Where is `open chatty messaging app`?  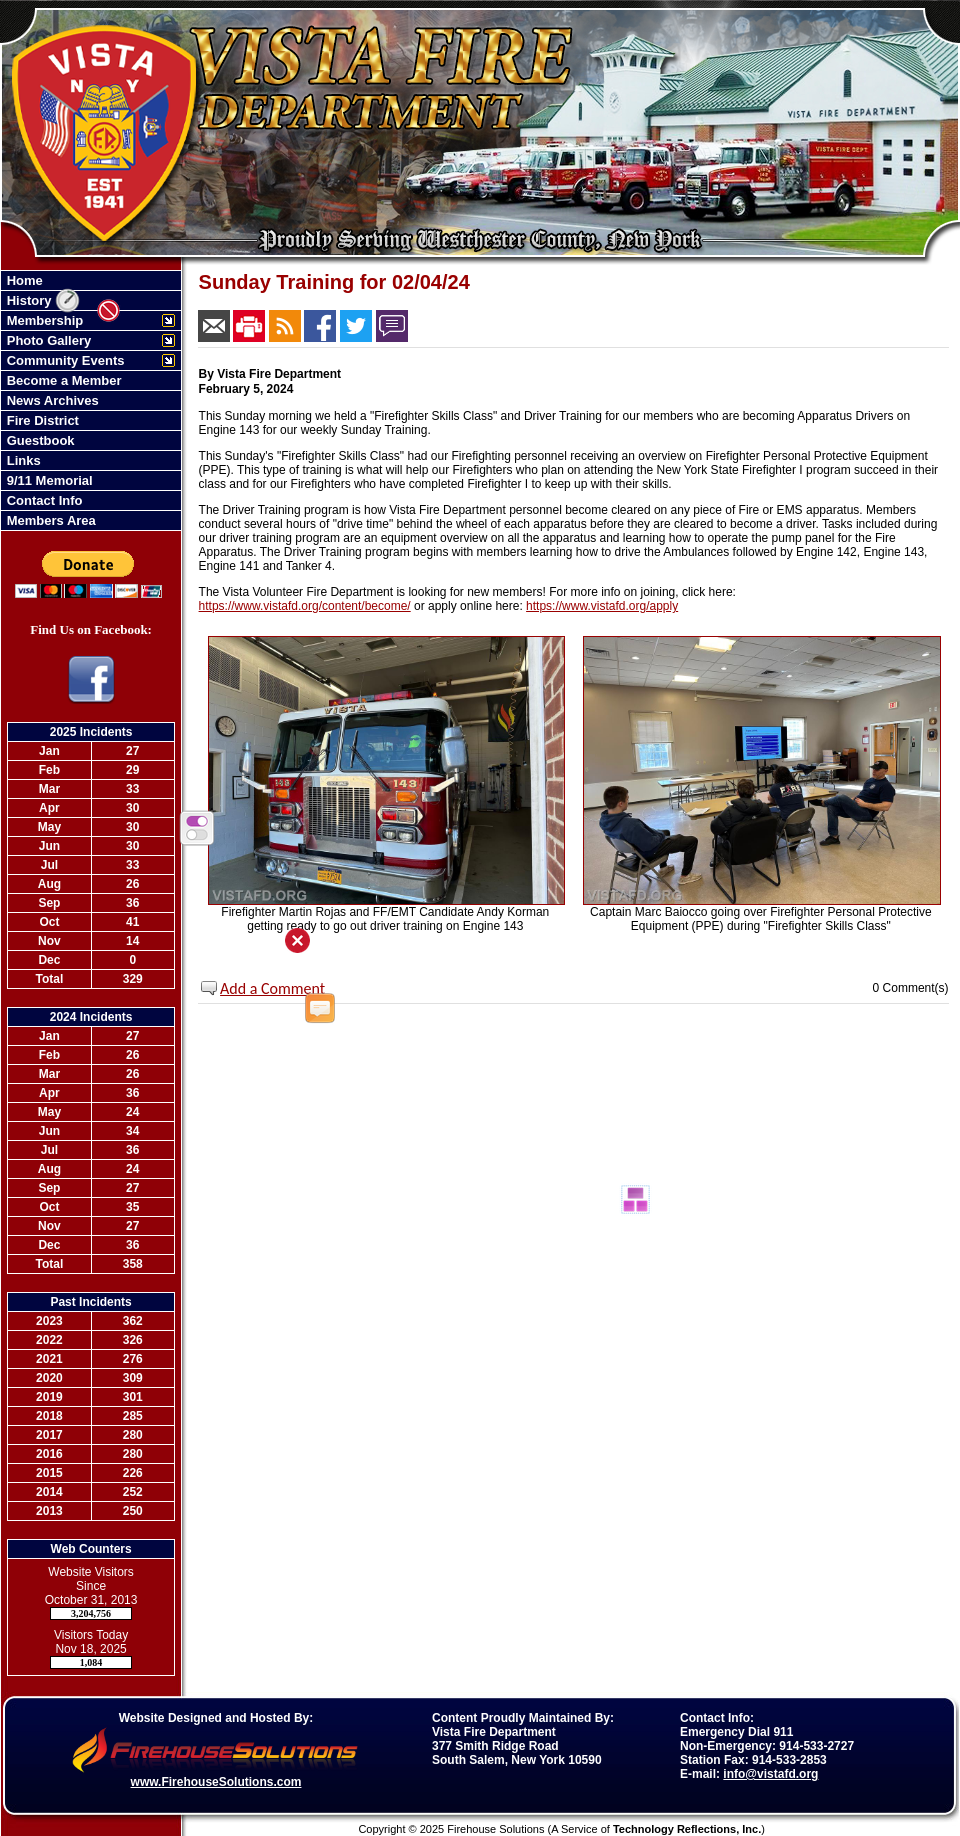
open chatty messaging app is located at coordinates (320, 1008).